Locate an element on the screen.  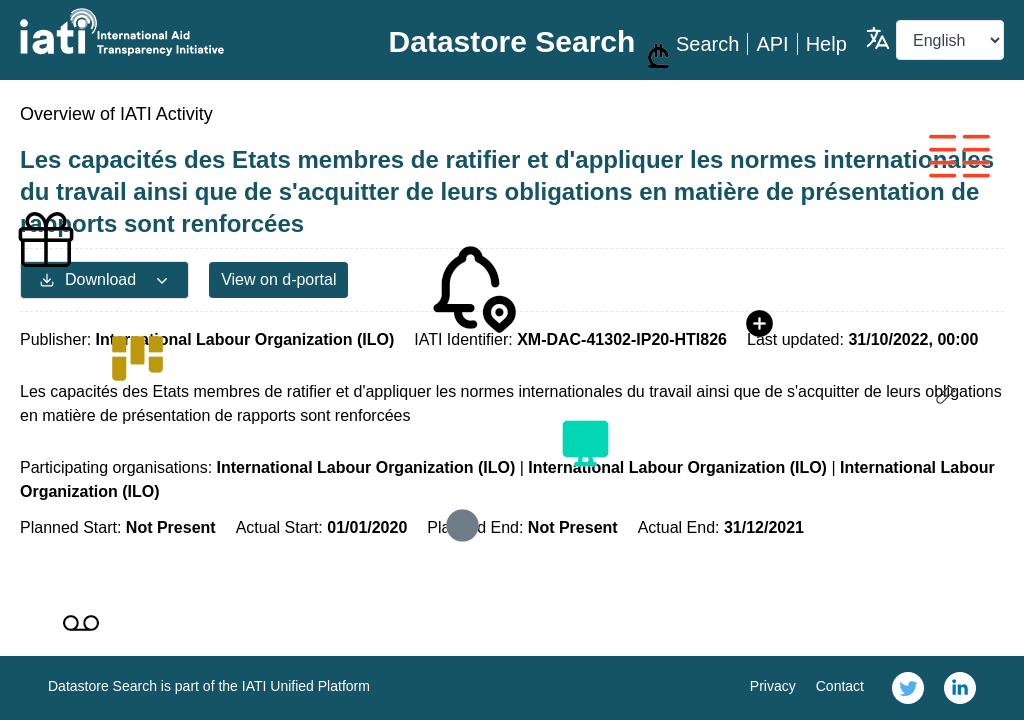
view on desktop display is located at coordinates (585, 443).